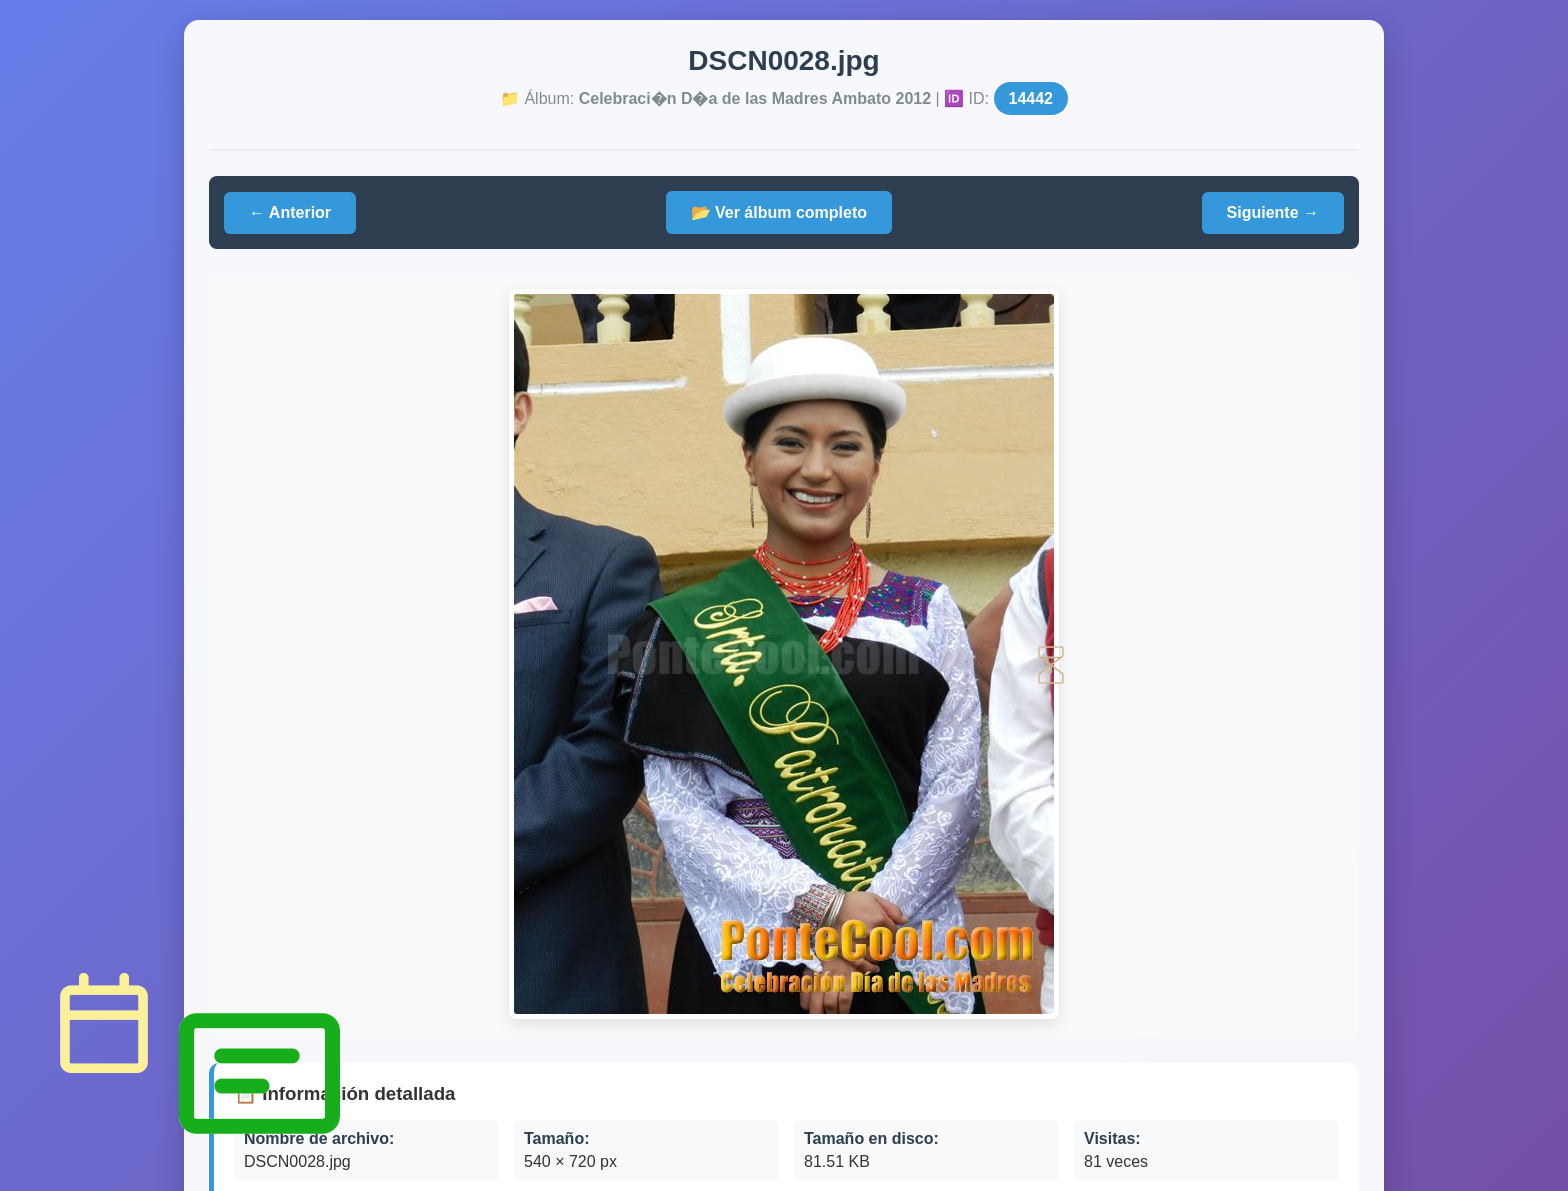  I want to click on create a new note or document, so click(259, 1073).